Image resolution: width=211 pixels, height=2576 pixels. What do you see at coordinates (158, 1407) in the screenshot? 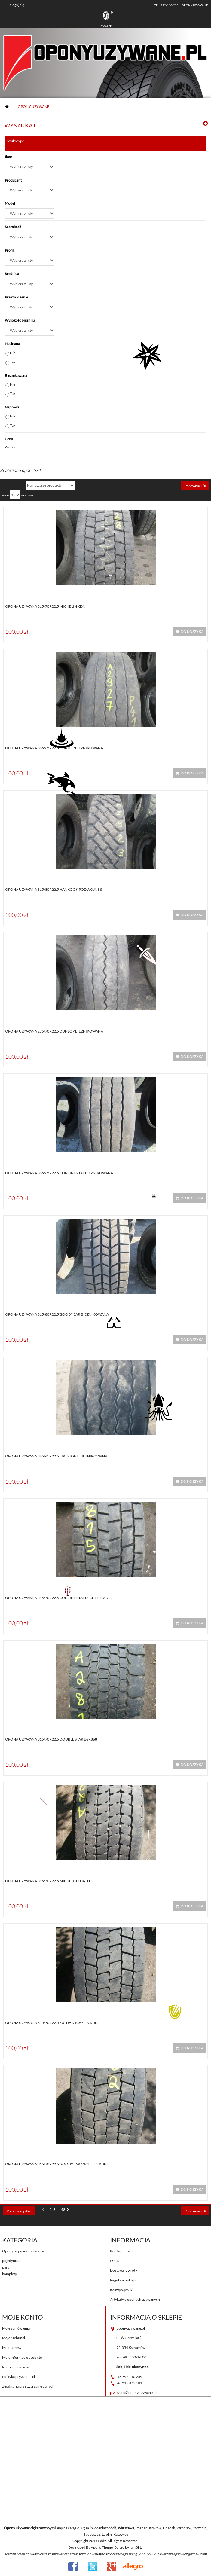
I see `sea creature or ocean-themed game element` at bounding box center [158, 1407].